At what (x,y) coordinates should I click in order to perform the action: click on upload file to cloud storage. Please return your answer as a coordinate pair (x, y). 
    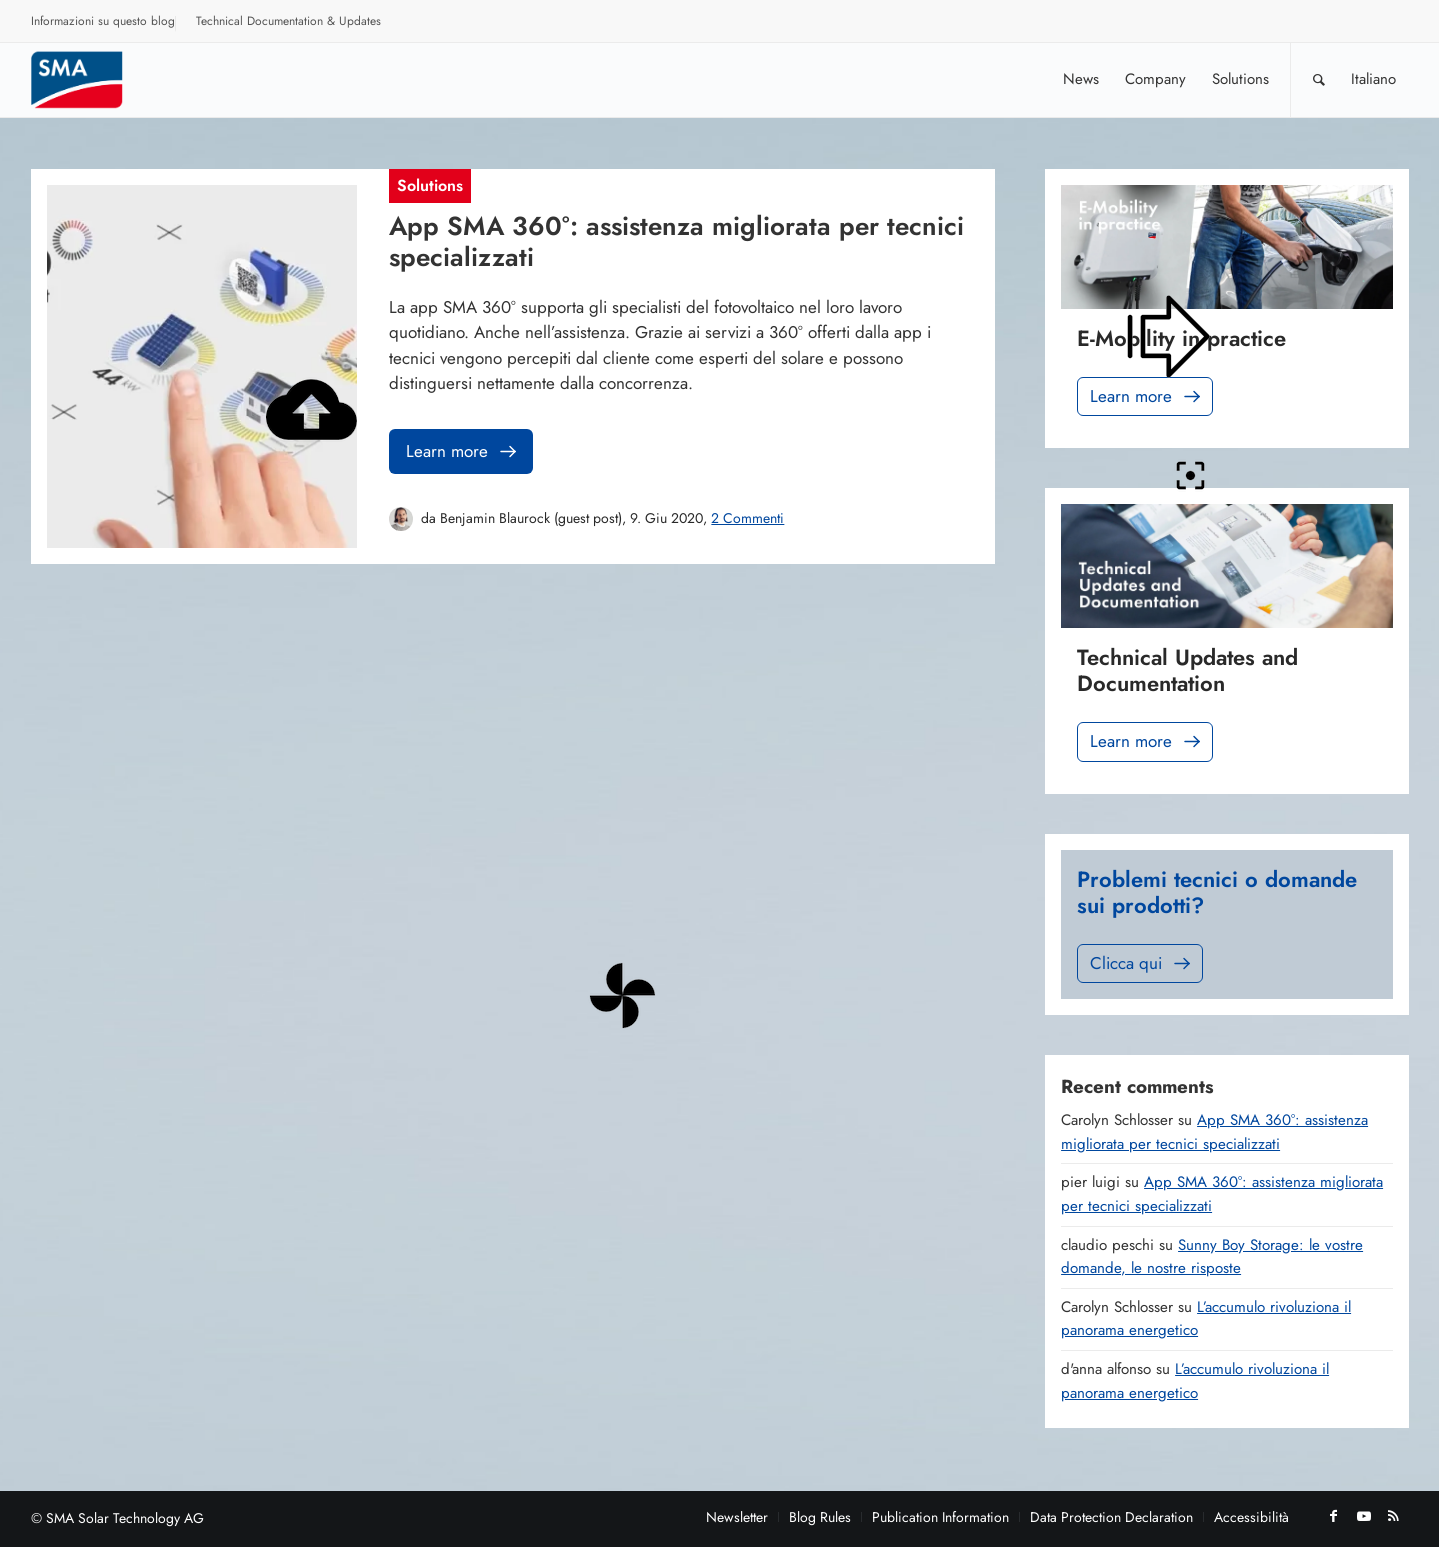
    Looking at the image, I should click on (311, 409).